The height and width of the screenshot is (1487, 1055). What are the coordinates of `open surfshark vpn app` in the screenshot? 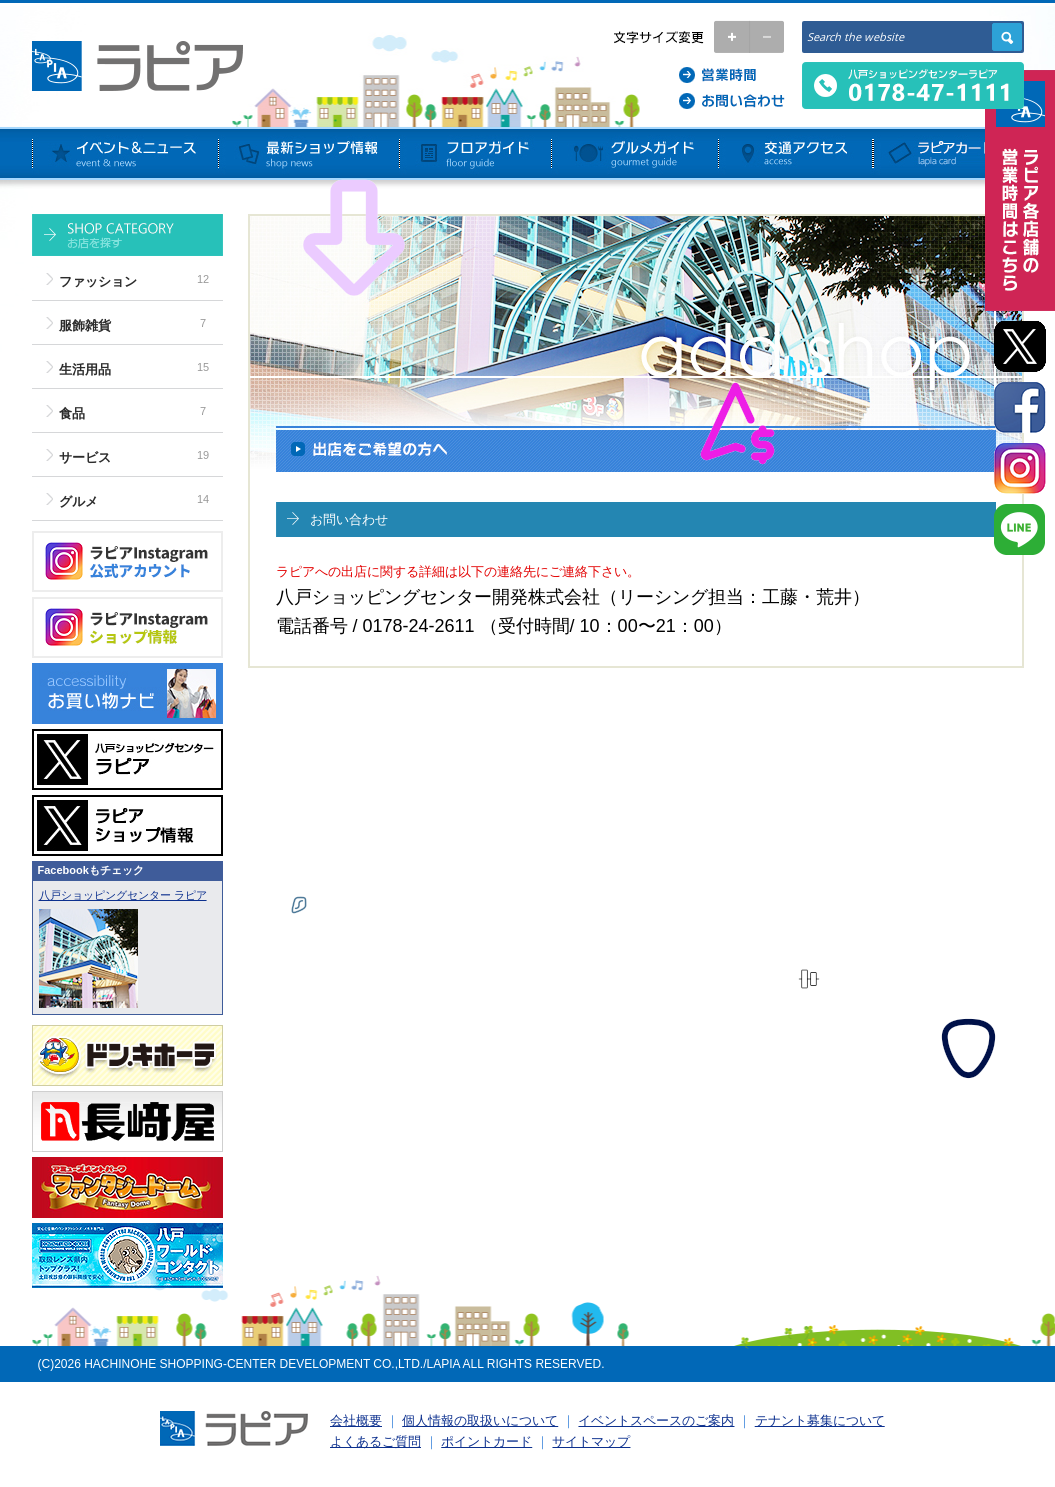 It's located at (299, 905).